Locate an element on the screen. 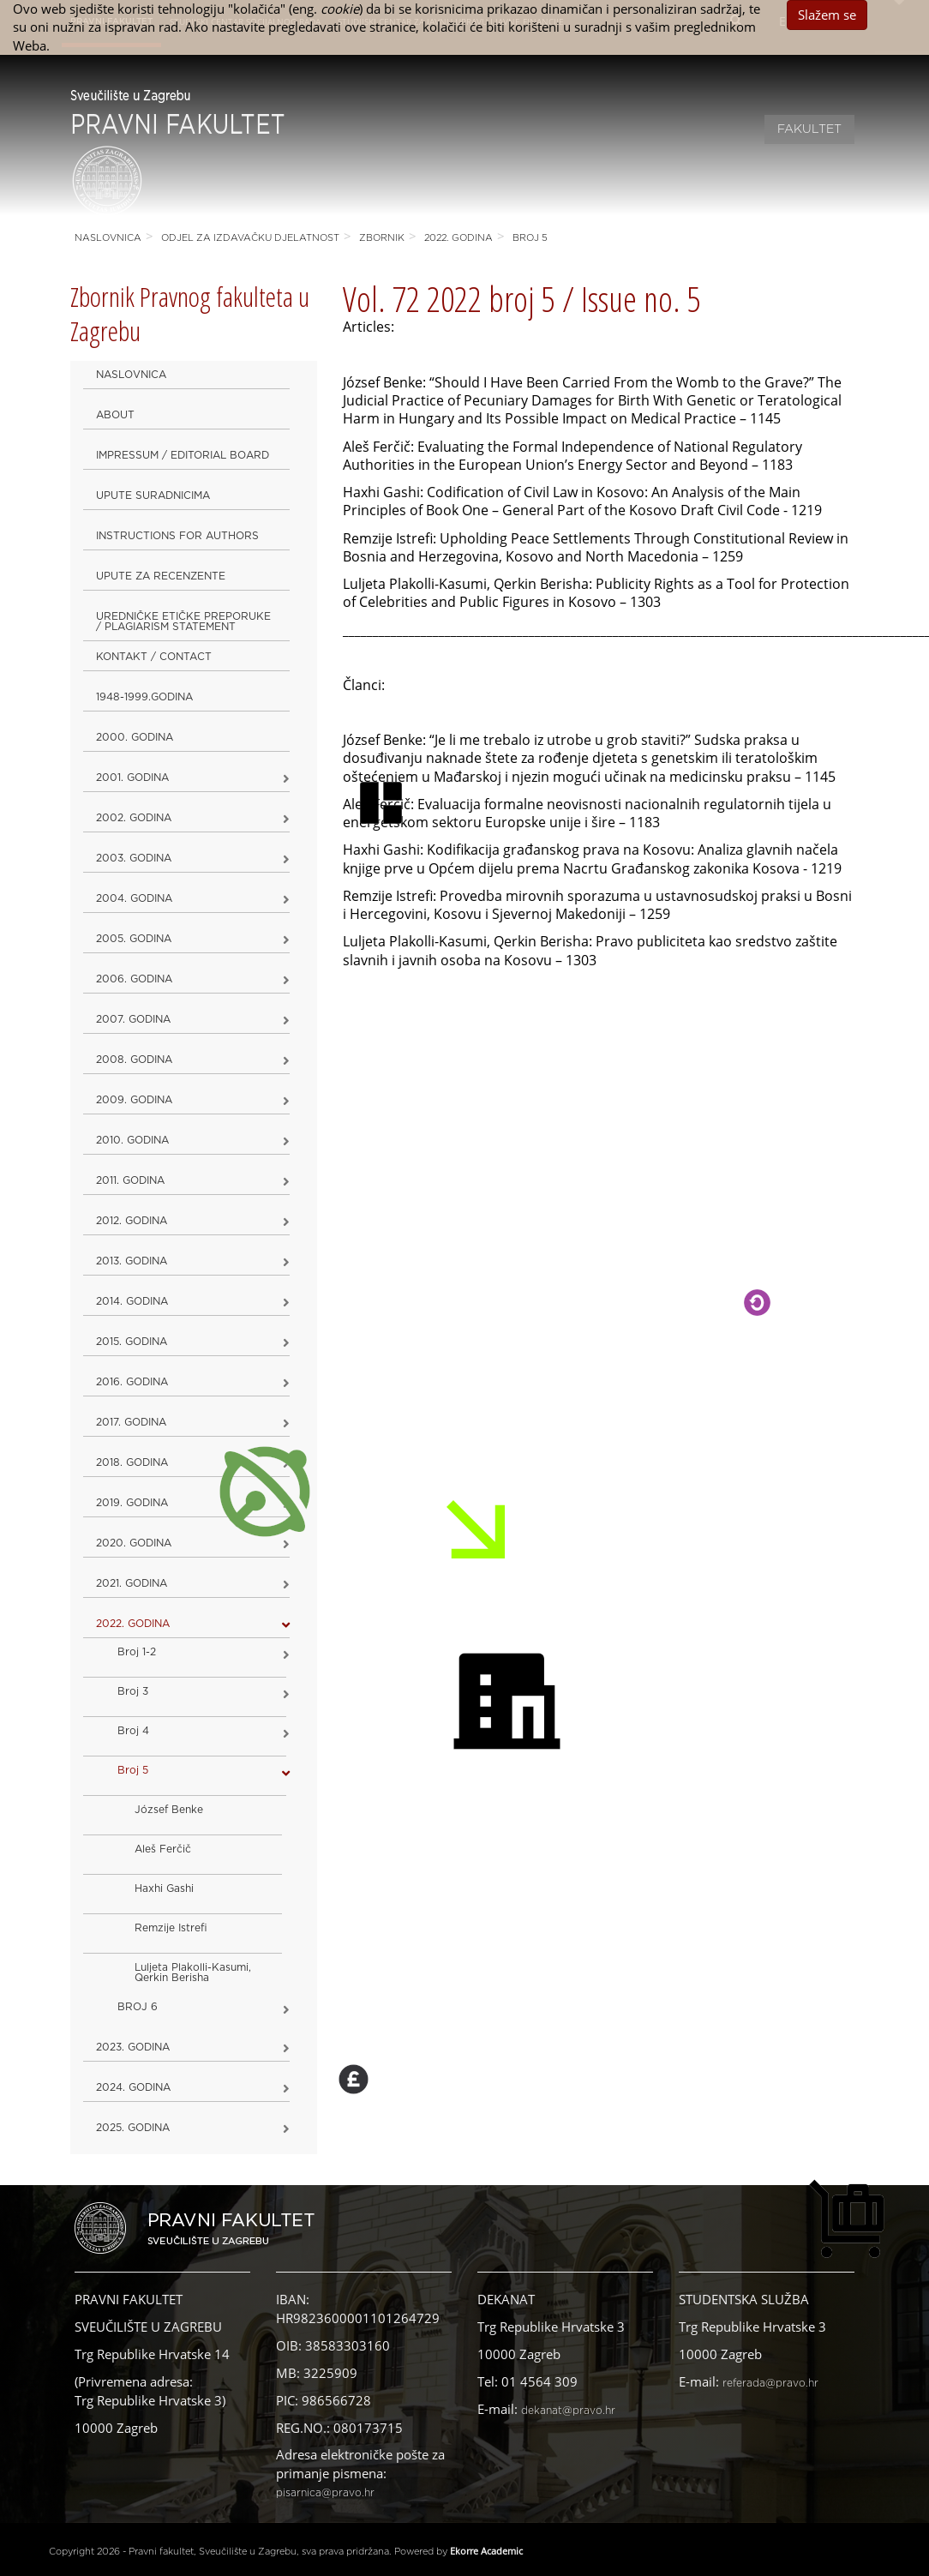 Image resolution: width=929 pixels, height=2576 pixels. switch to grid layout view is located at coordinates (381, 802).